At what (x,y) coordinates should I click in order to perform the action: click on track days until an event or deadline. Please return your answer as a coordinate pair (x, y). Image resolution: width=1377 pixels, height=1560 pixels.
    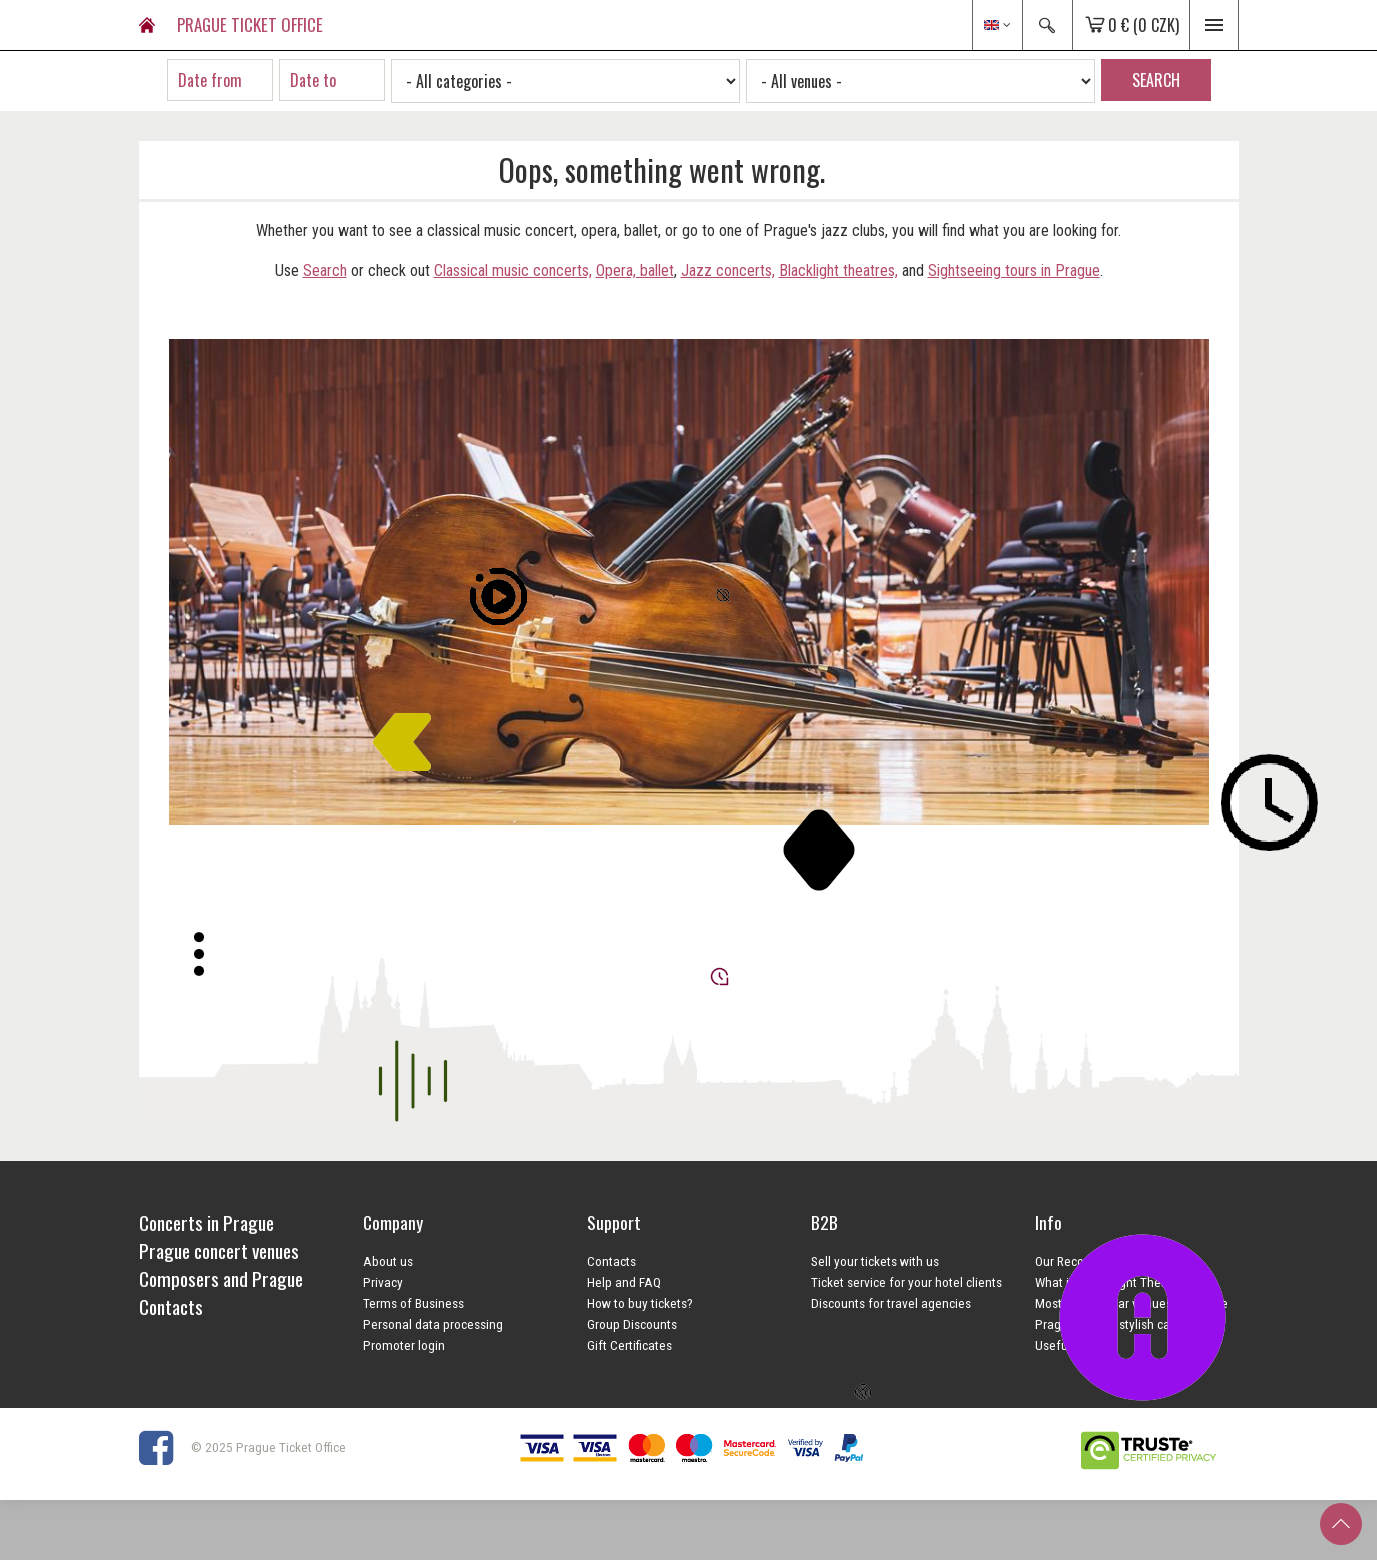
    Looking at the image, I should click on (719, 976).